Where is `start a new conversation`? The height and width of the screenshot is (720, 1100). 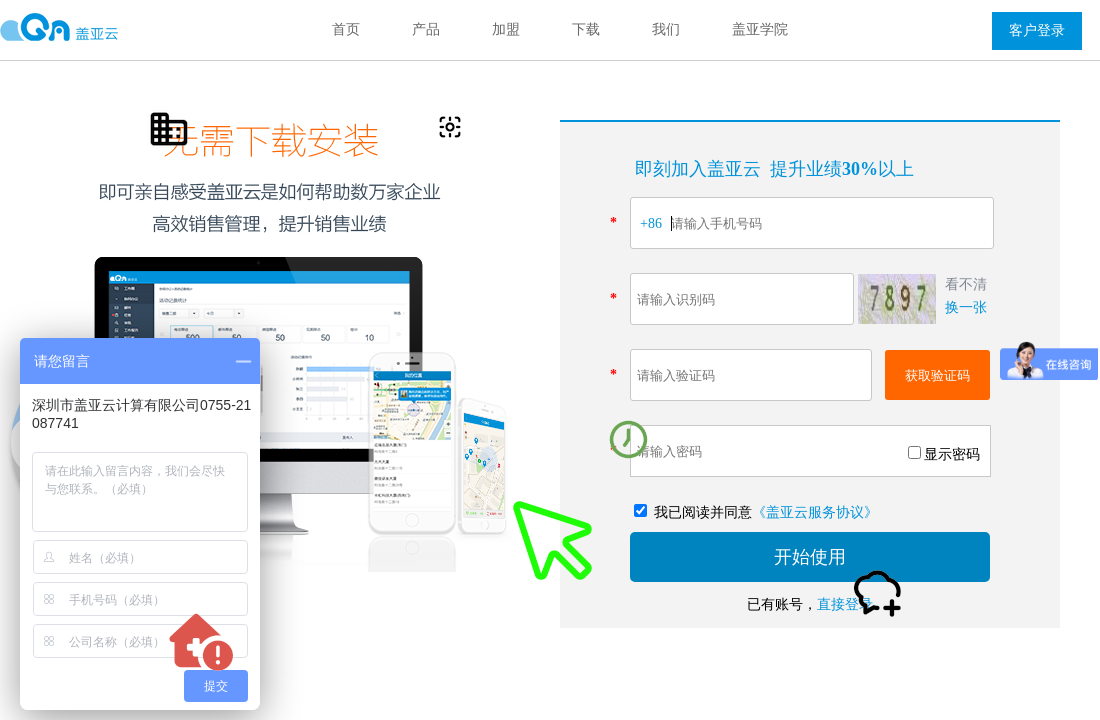
start a new conversation is located at coordinates (876, 592).